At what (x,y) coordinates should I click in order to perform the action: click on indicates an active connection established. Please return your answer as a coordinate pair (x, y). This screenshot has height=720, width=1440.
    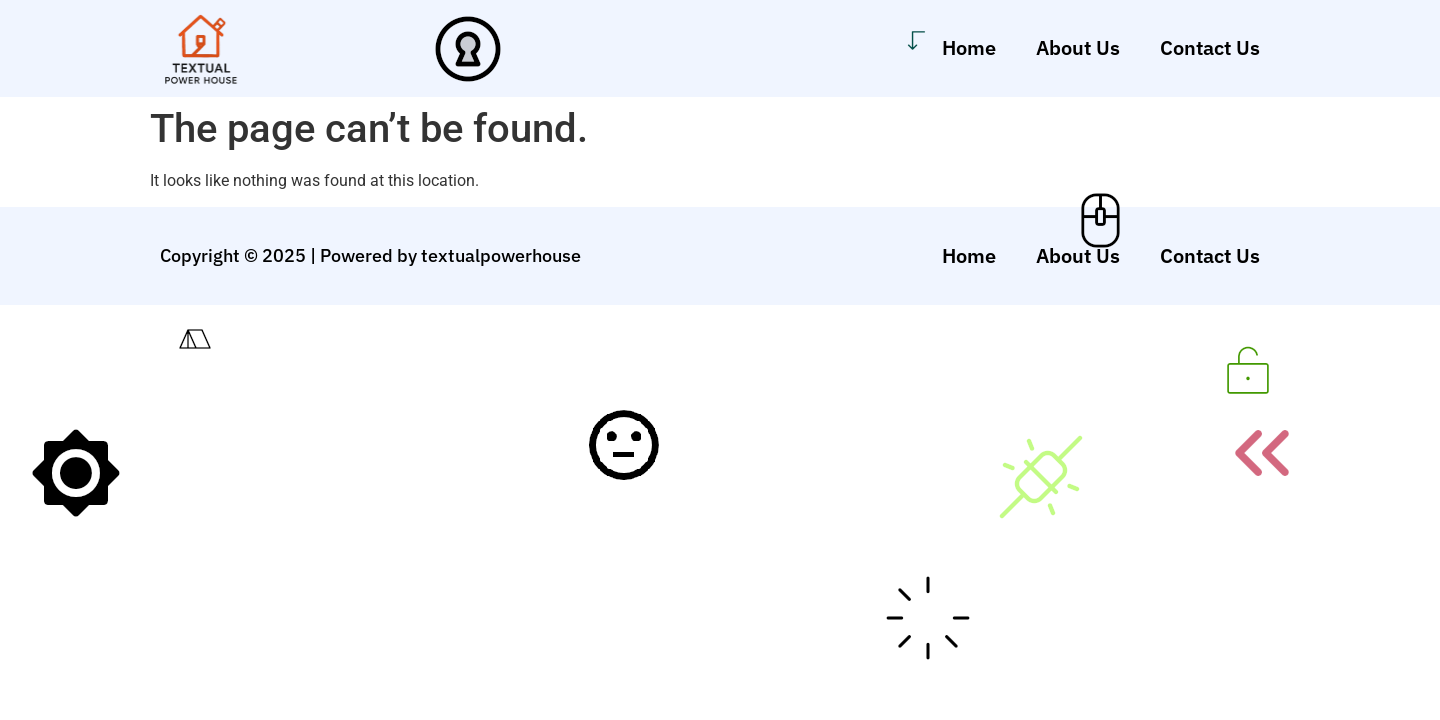
    Looking at the image, I should click on (1041, 477).